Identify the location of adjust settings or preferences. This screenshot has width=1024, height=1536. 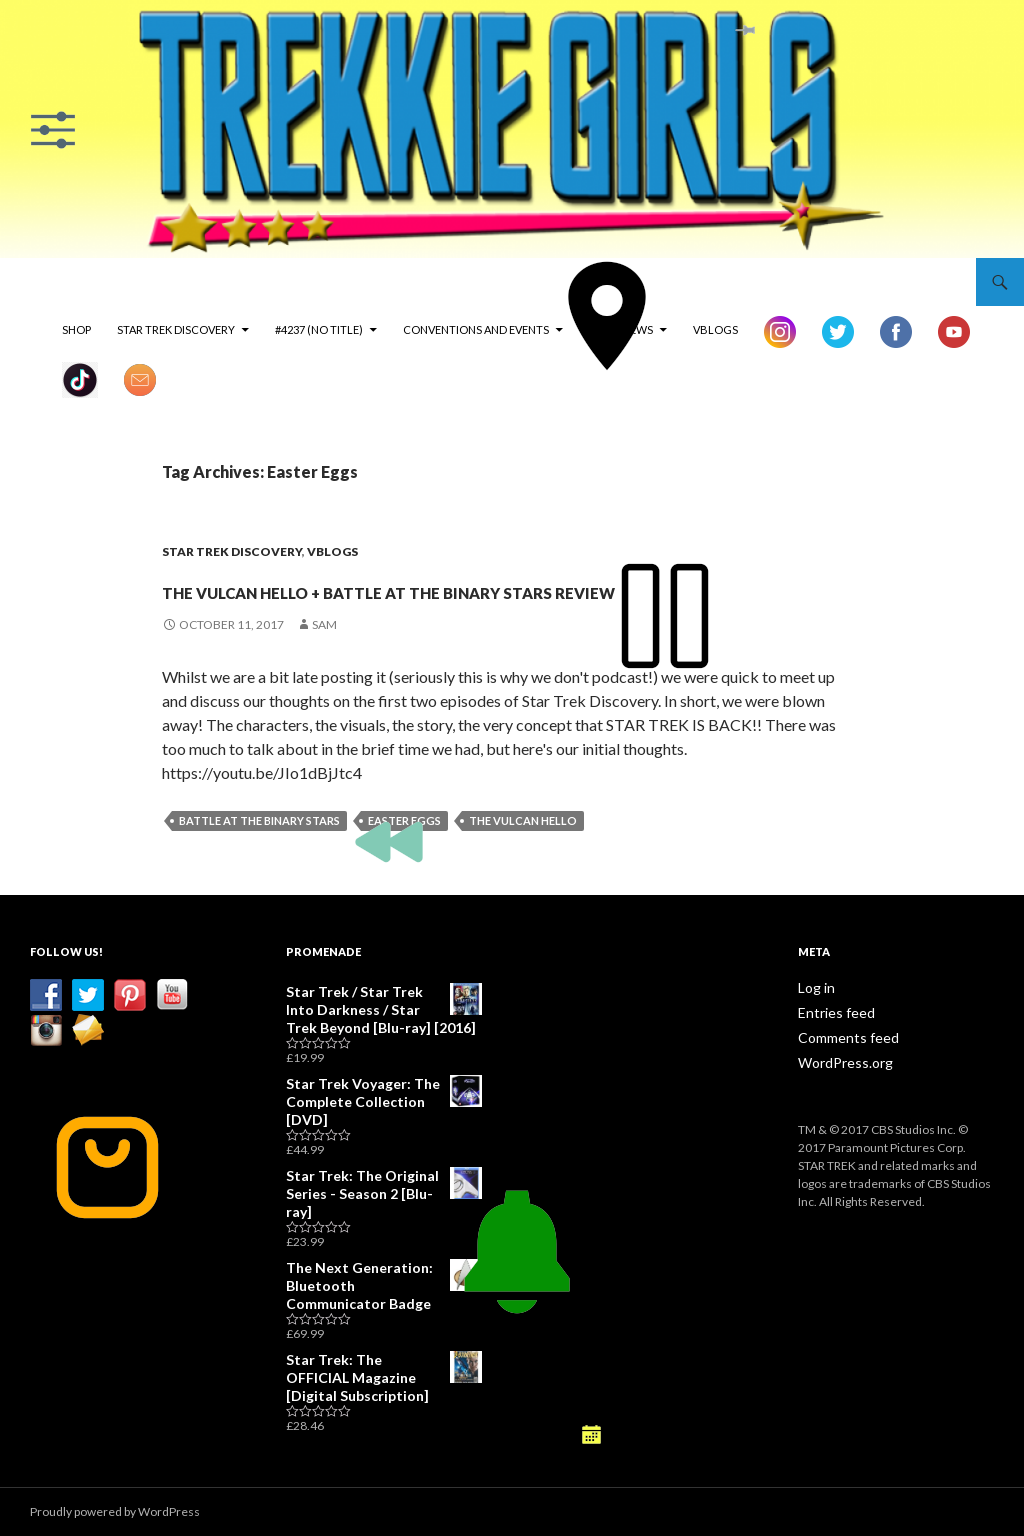
(53, 130).